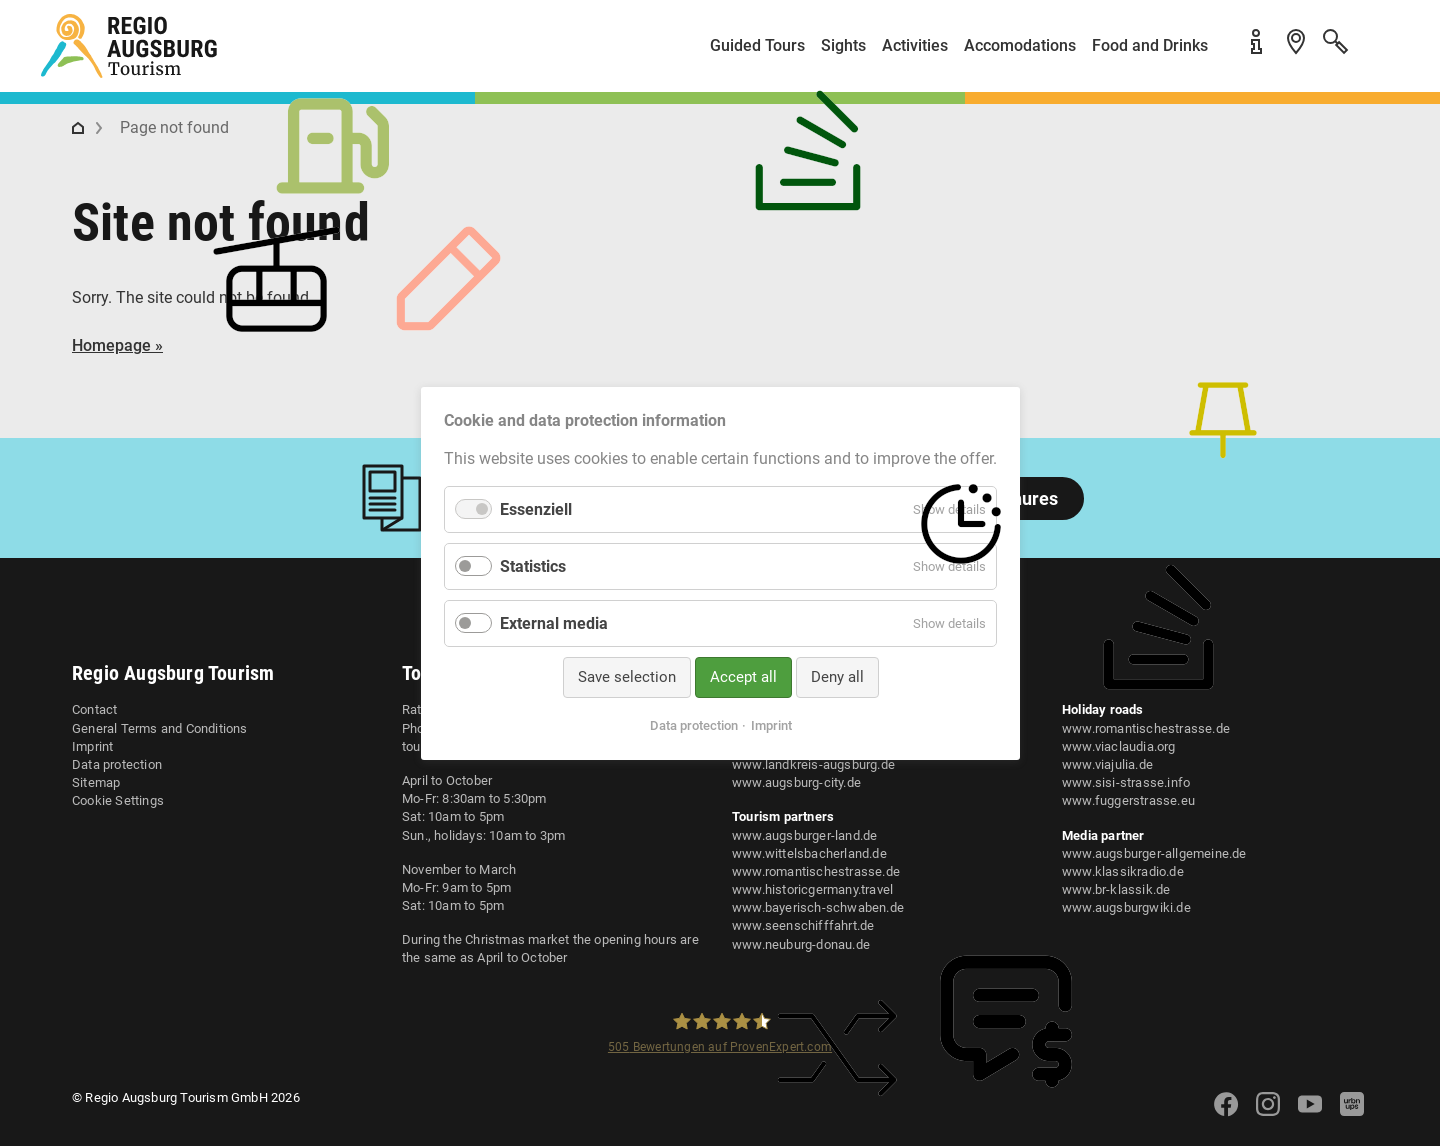 The width and height of the screenshot is (1440, 1146). I want to click on access cable car or gondola transit information, so click(276, 281).